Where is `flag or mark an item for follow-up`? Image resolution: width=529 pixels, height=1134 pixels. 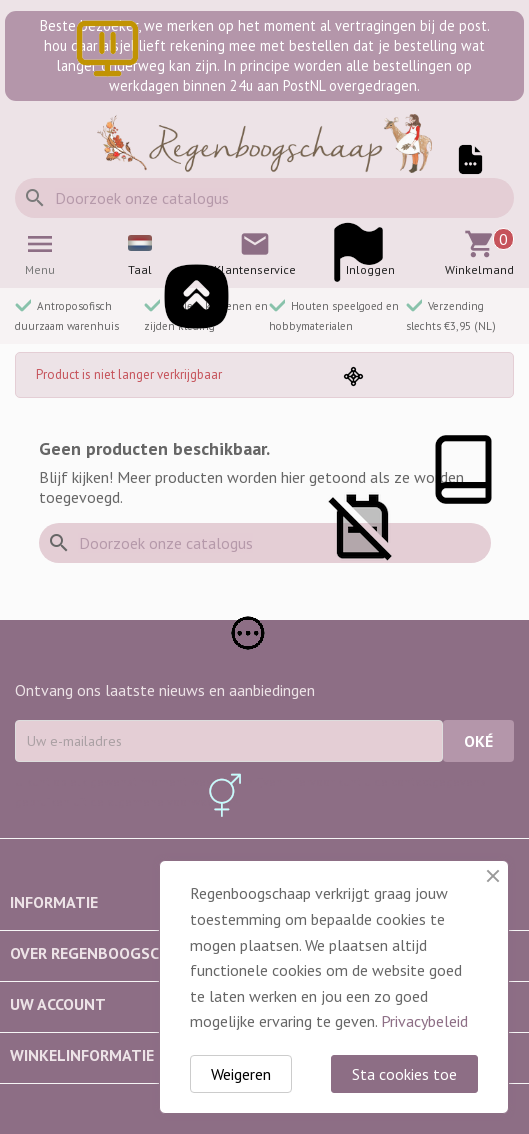
flag or mark an item for follow-up is located at coordinates (358, 251).